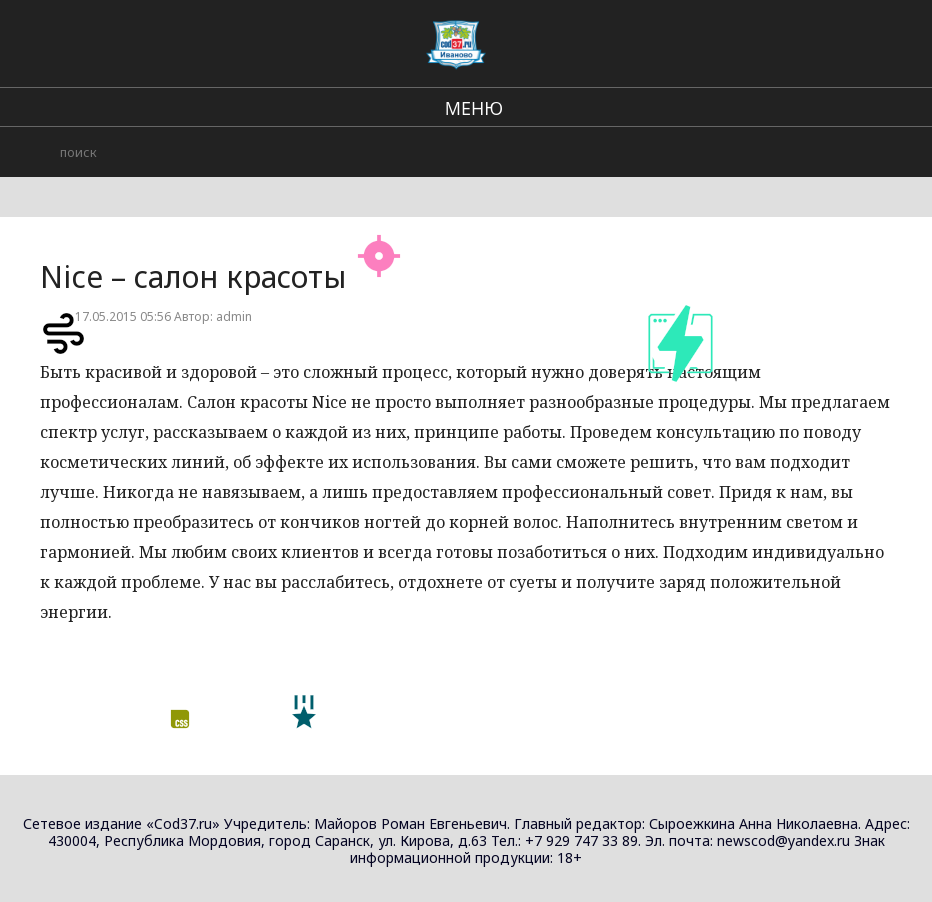 This screenshot has height=902, width=932. I want to click on cloudflare pages logo, so click(680, 343).